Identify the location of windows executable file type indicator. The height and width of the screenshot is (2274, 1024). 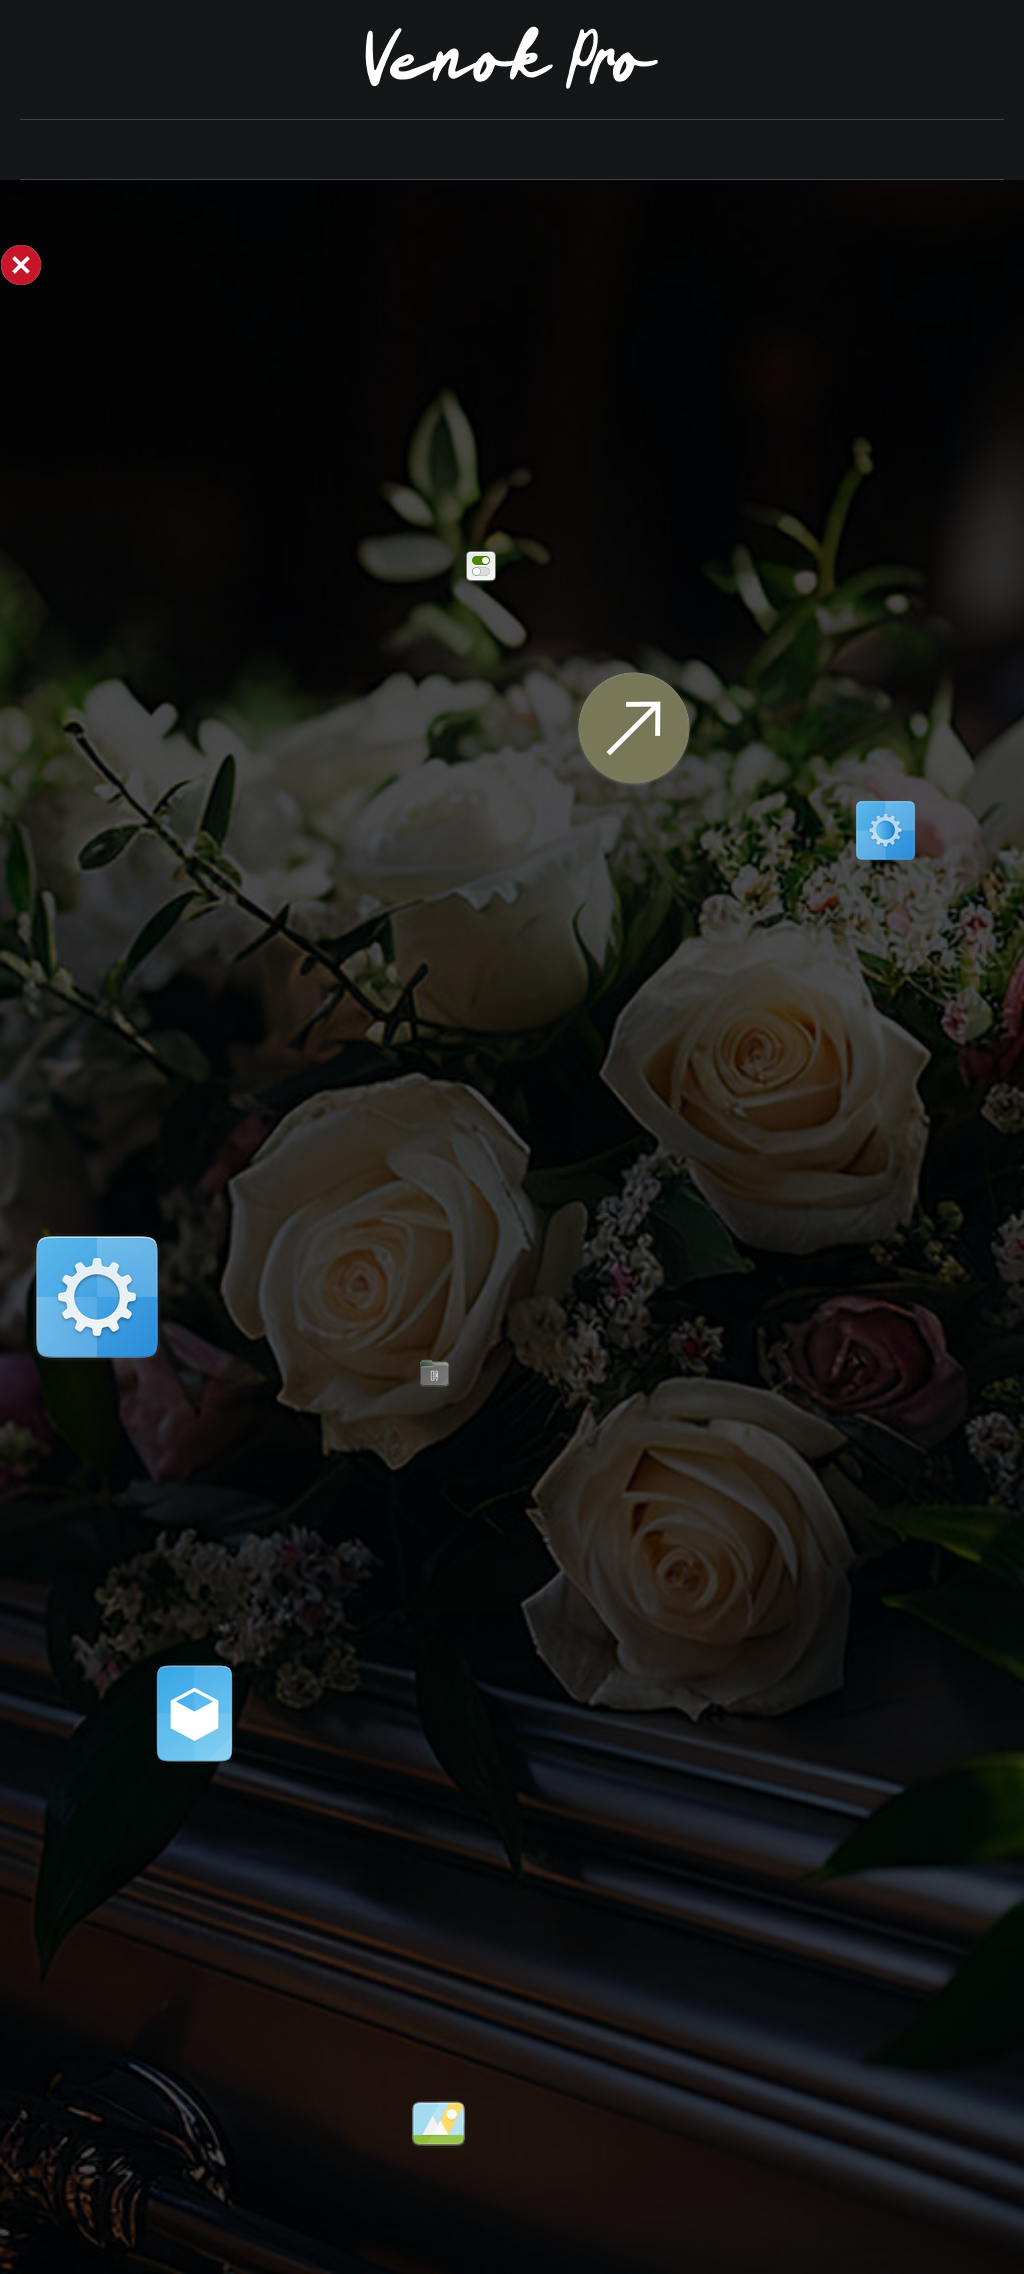
(97, 1297).